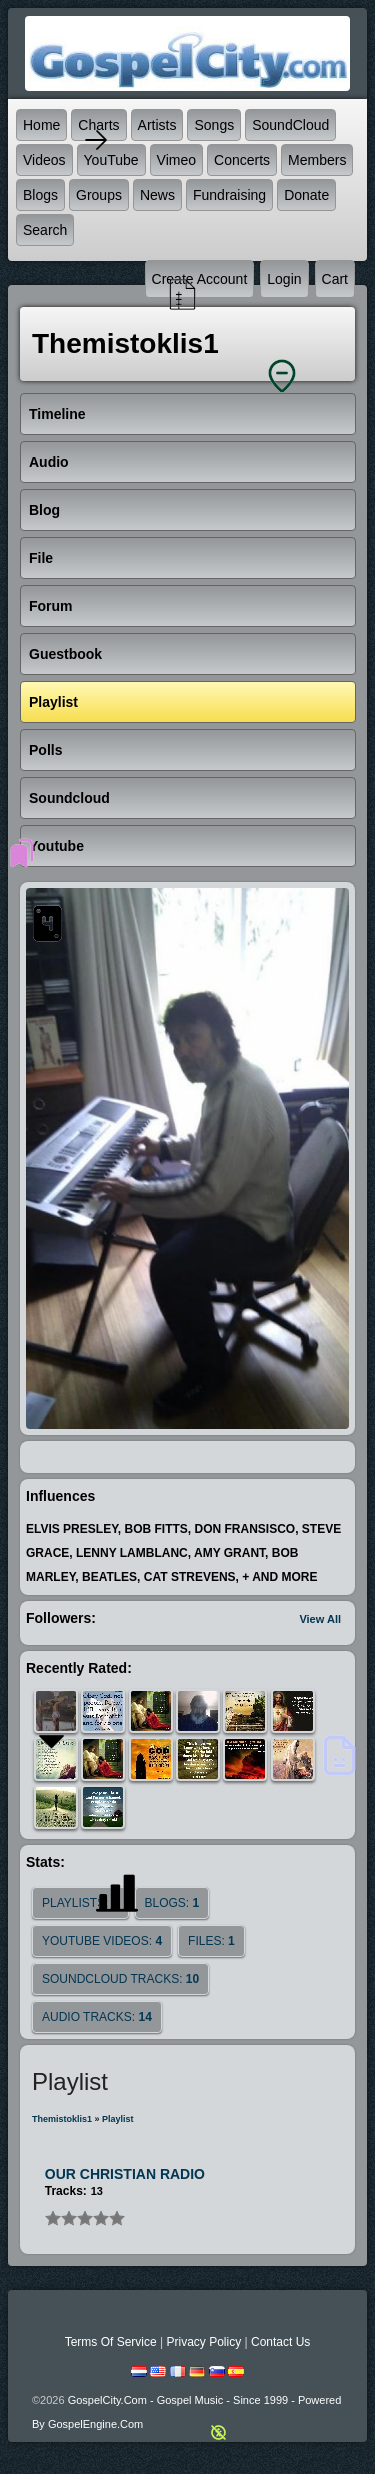 The image size is (375, 2474). Describe the element at coordinates (339, 1755) in the screenshot. I see `document with neutral status or feedback` at that location.